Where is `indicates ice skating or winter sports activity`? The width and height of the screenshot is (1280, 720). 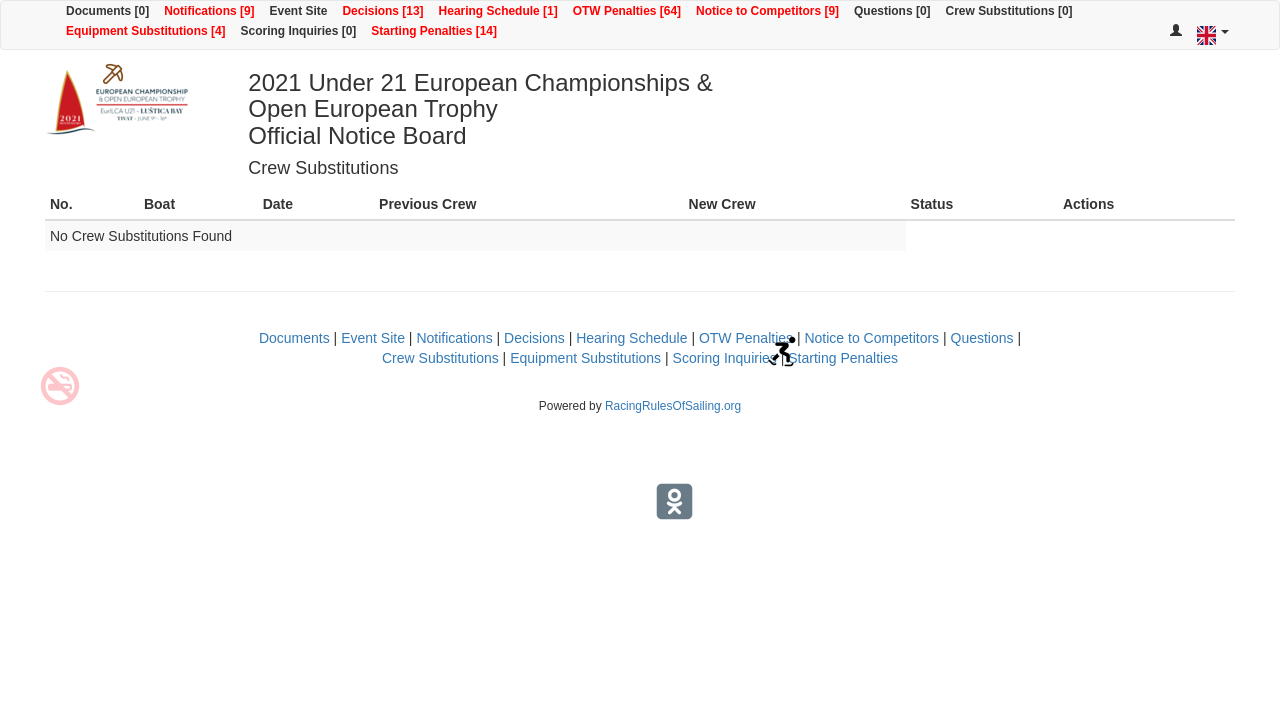 indicates ice skating or winter sports activity is located at coordinates (782, 351).